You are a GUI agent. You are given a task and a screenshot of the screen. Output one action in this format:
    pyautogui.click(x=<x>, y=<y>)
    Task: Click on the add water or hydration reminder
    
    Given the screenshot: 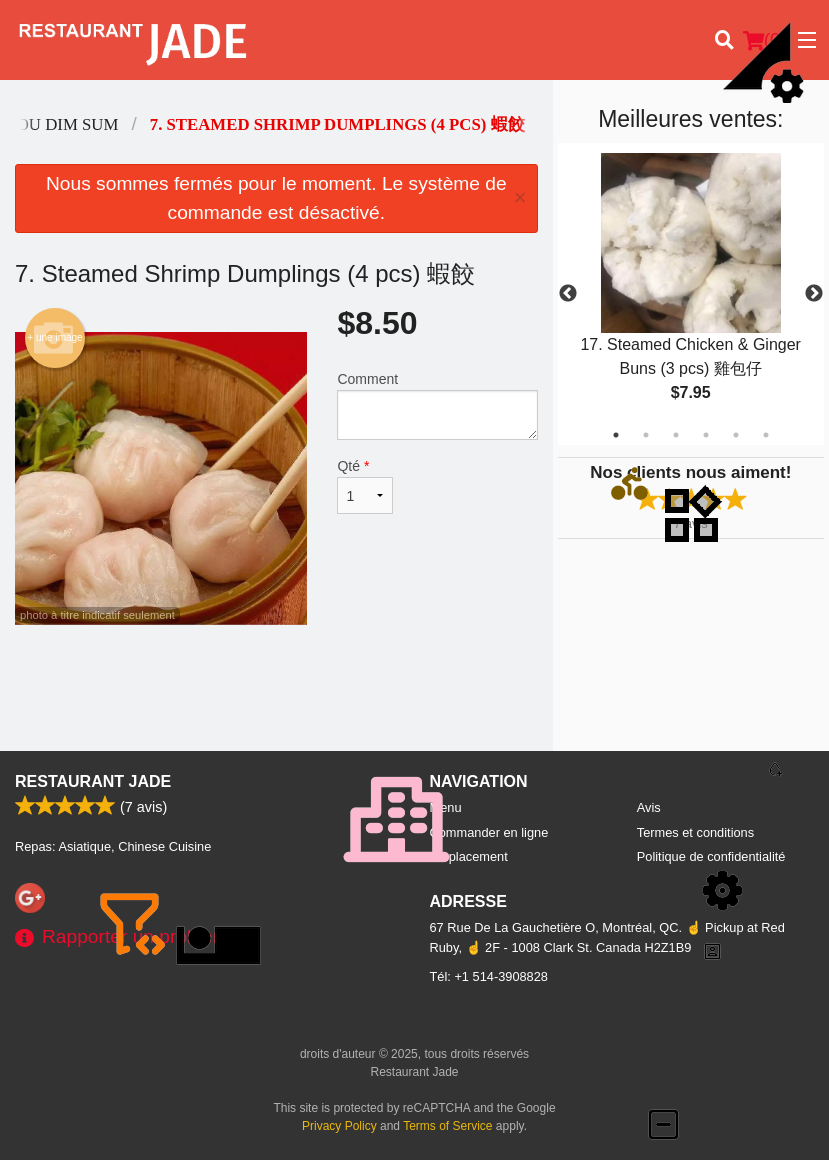 What is the action you would take?
    pyautogui.click(x=775, y=769)
    